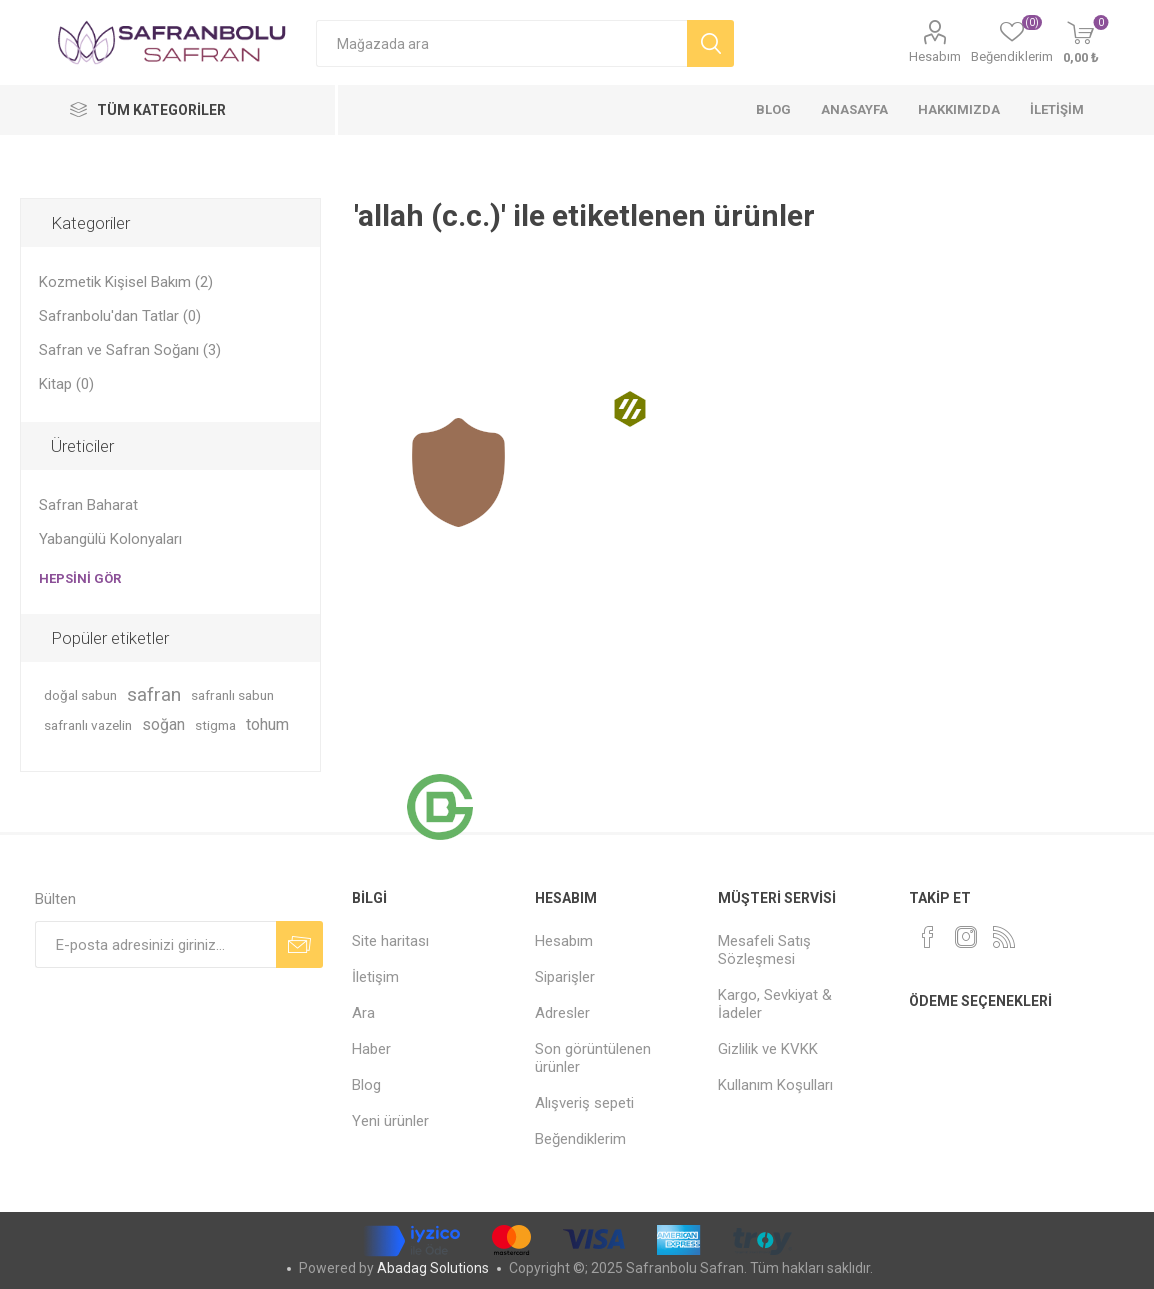  Describe the element at coordinates (458, 472) in the screenshot. I see `open NextDNS settings` at that location.